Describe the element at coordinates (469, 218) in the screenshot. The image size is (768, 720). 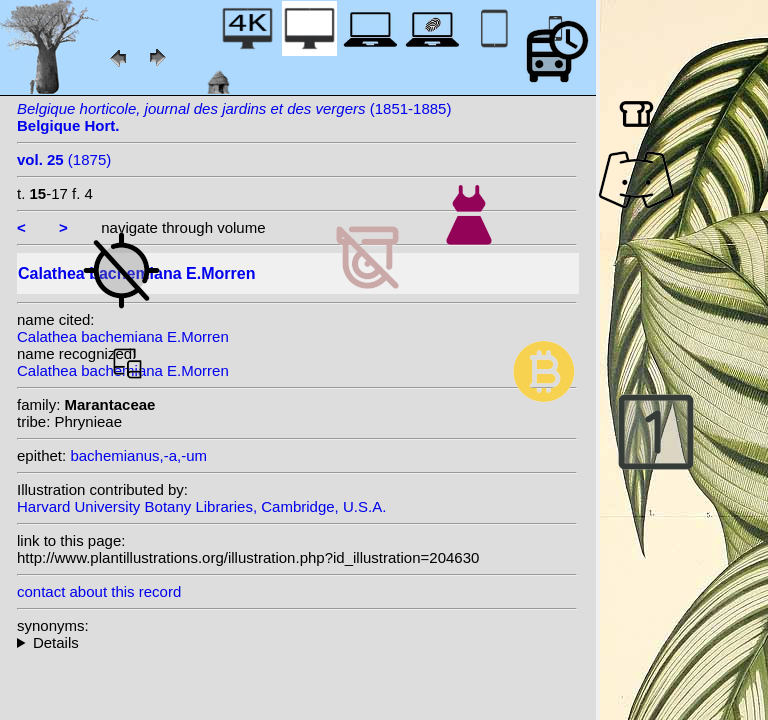
I see `browse women's clothing or dresses` at that location.